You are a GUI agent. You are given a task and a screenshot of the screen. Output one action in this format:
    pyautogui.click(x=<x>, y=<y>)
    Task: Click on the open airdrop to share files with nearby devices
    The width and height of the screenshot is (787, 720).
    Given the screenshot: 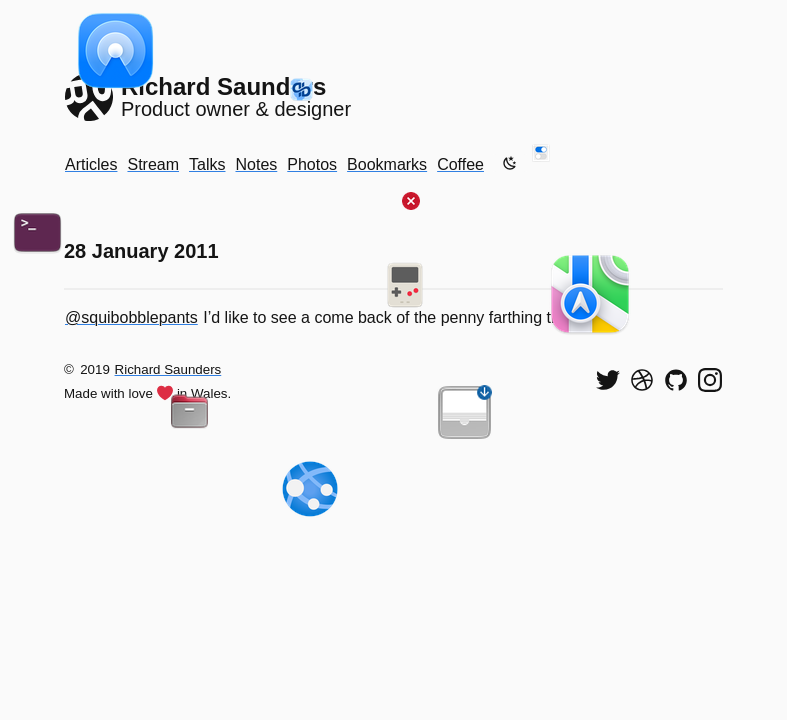 What is the action you would take?
    pyautogui.click(x=115, y=50)
    